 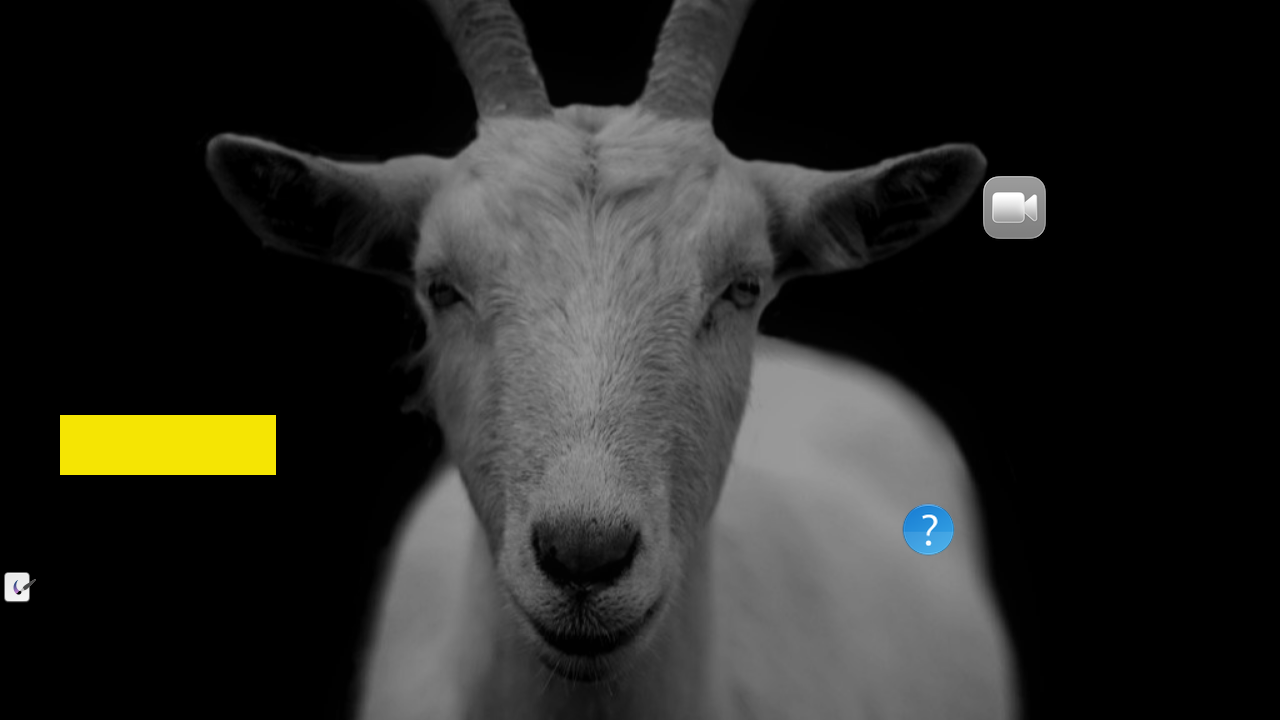 What do you see at coordinates (928, 529) in the screenshot?
I see `access help documentation and support` at bounding box center [928, 529].